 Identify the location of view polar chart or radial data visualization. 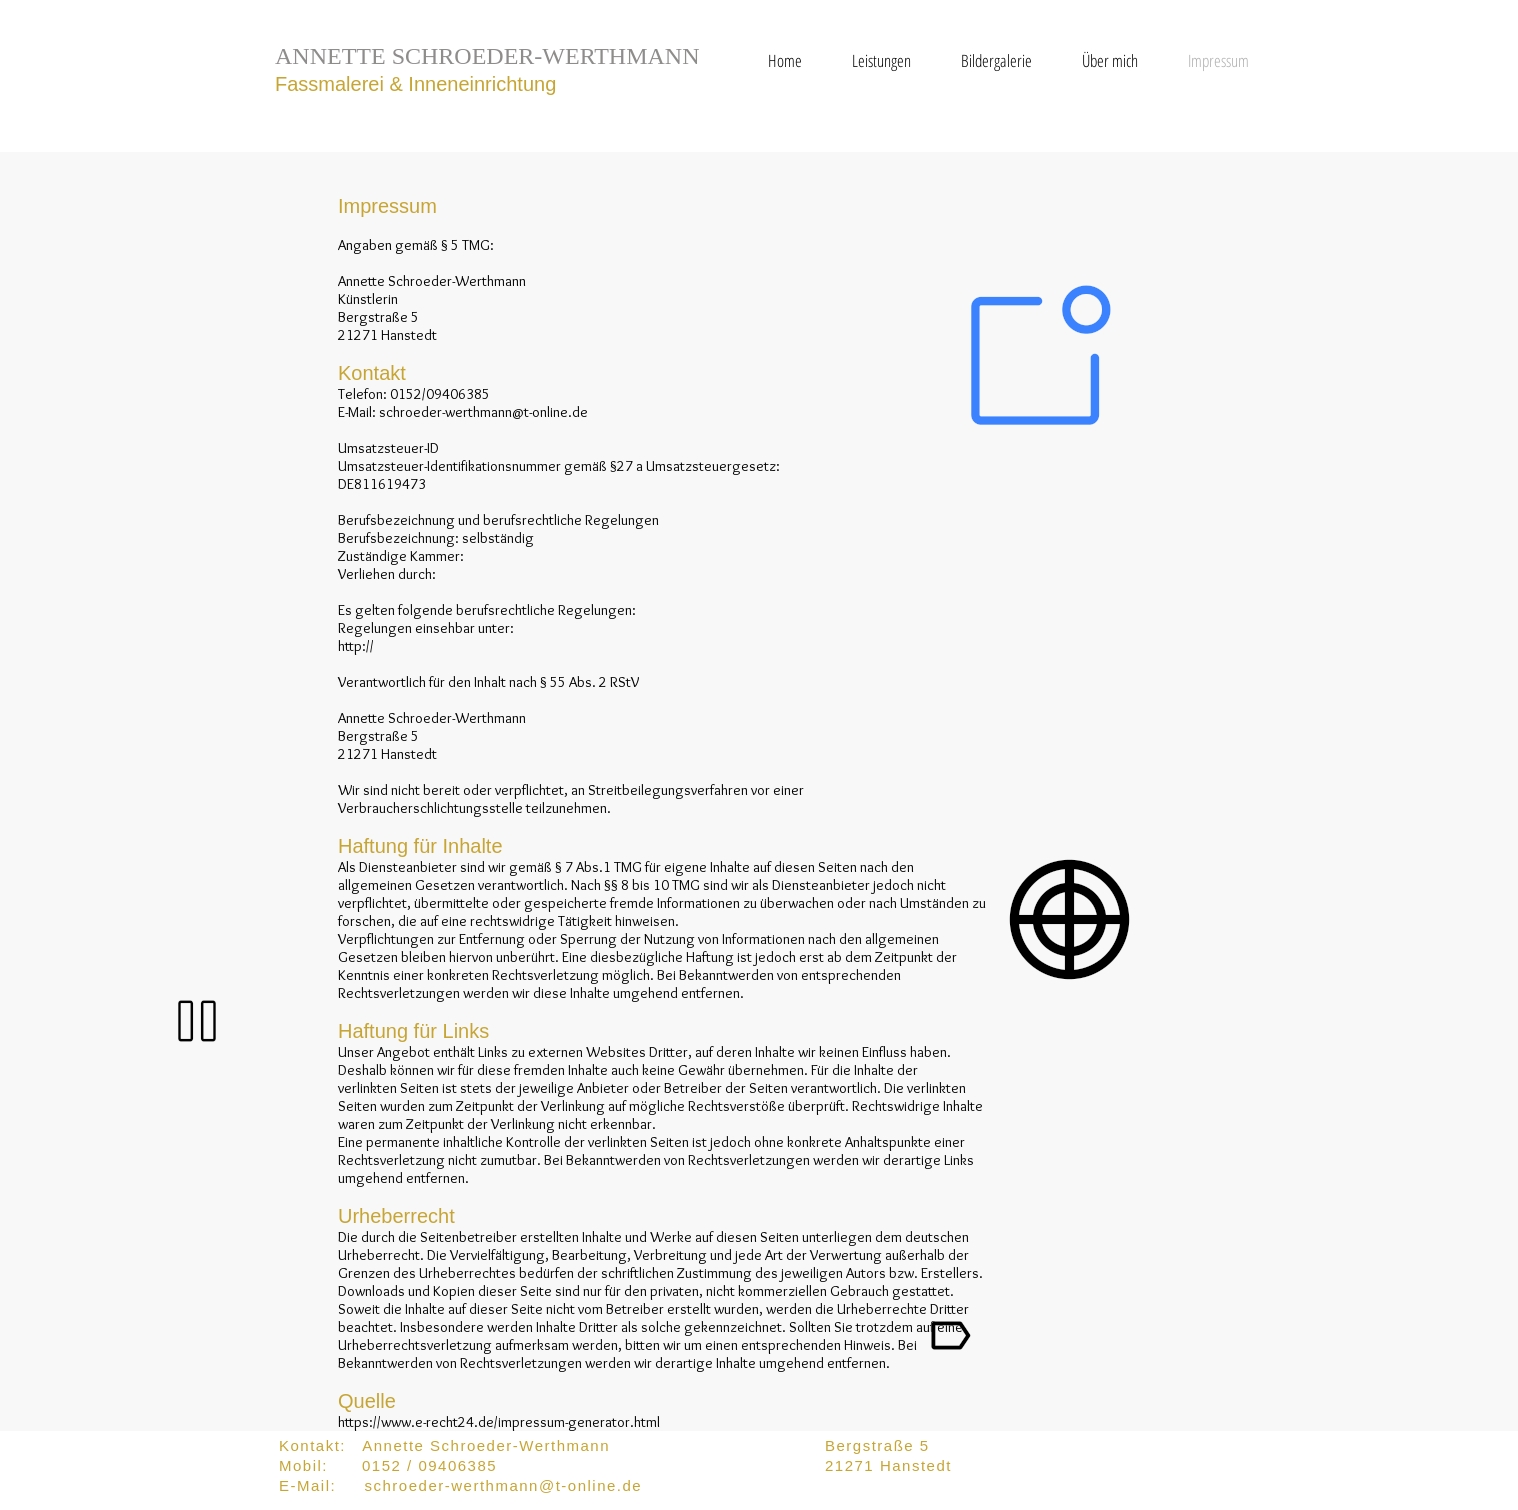
(1069, 919).